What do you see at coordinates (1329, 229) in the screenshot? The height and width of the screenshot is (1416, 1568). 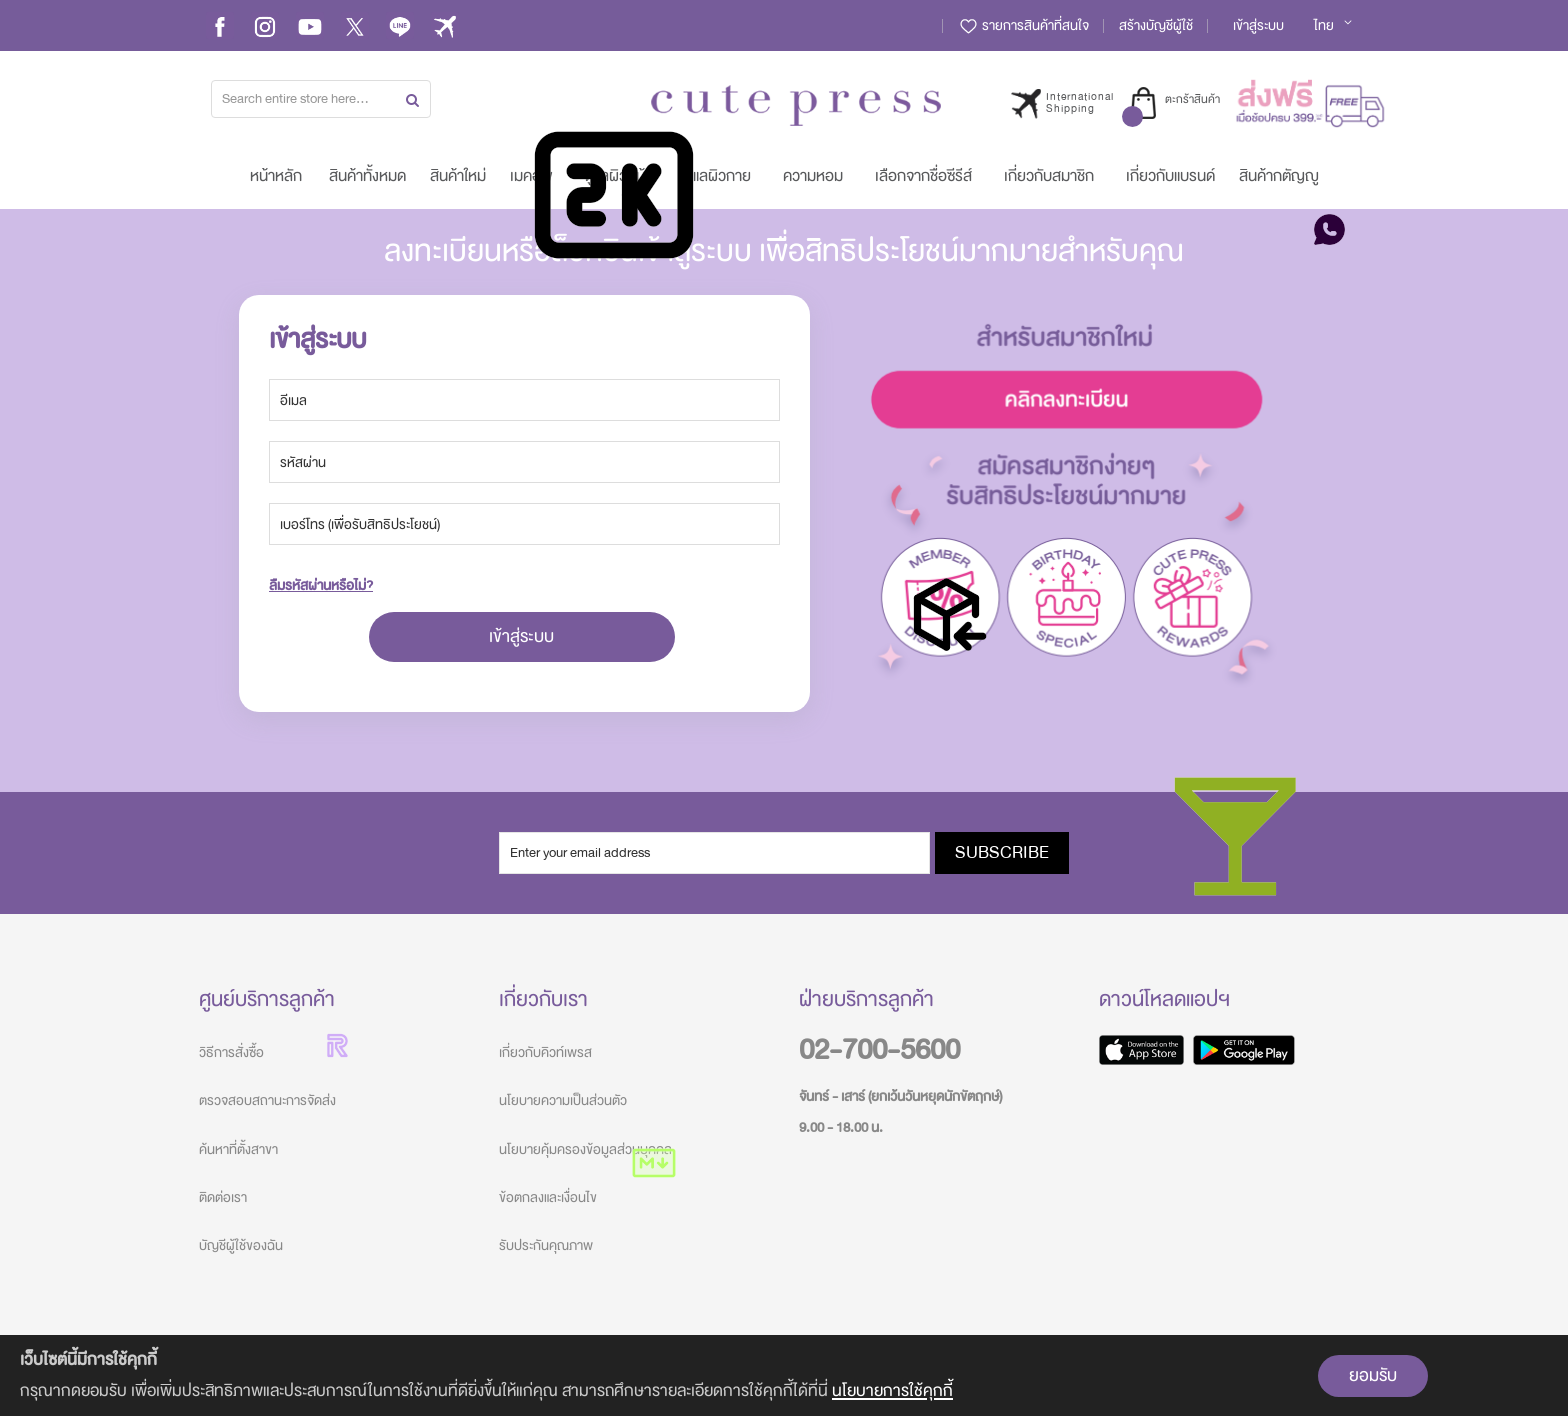 I see `open WhatsApp messaging` at bounding box center [1329, 229].